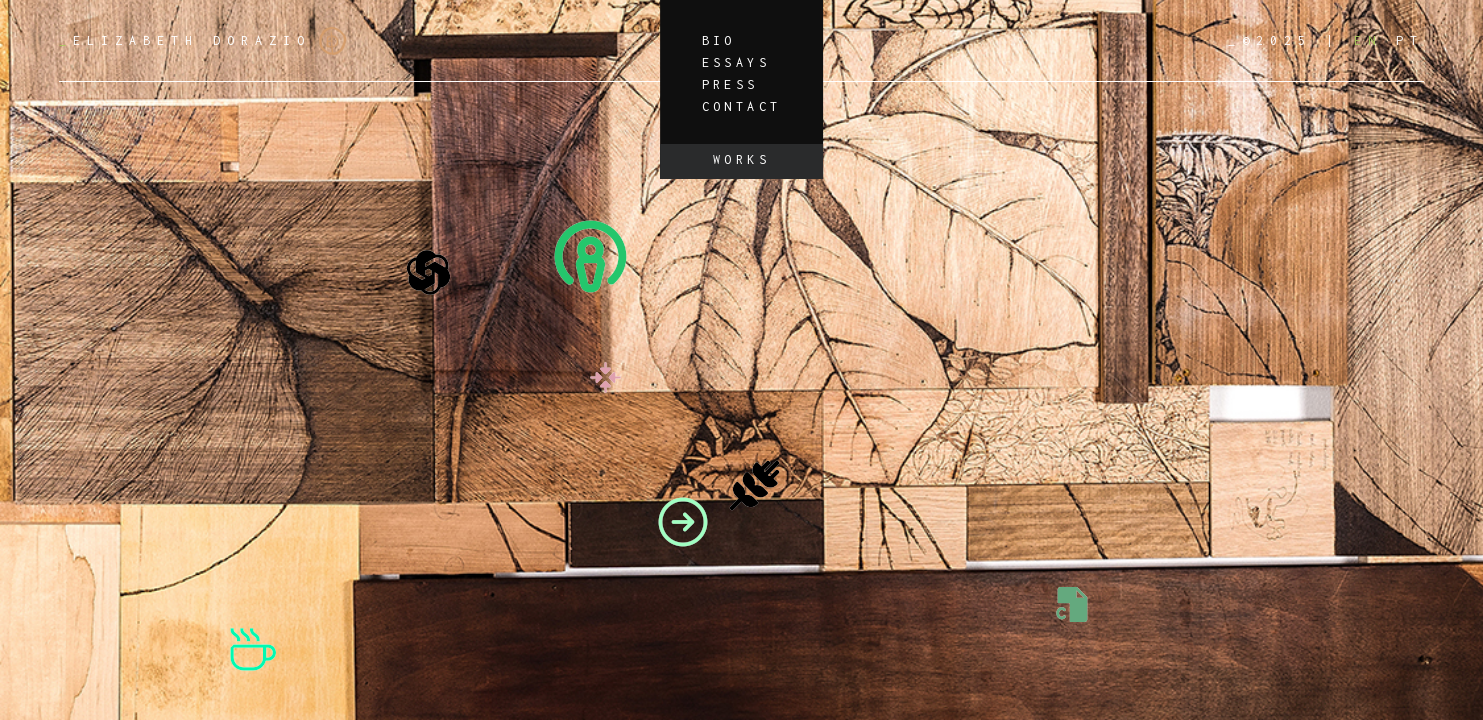 The height and width of the screenshot is (720, 1483). What do you see at coordinates (590, 256) in the screenshot?
I see `open Apple Podcasts app` at bounding box center [590, 256].